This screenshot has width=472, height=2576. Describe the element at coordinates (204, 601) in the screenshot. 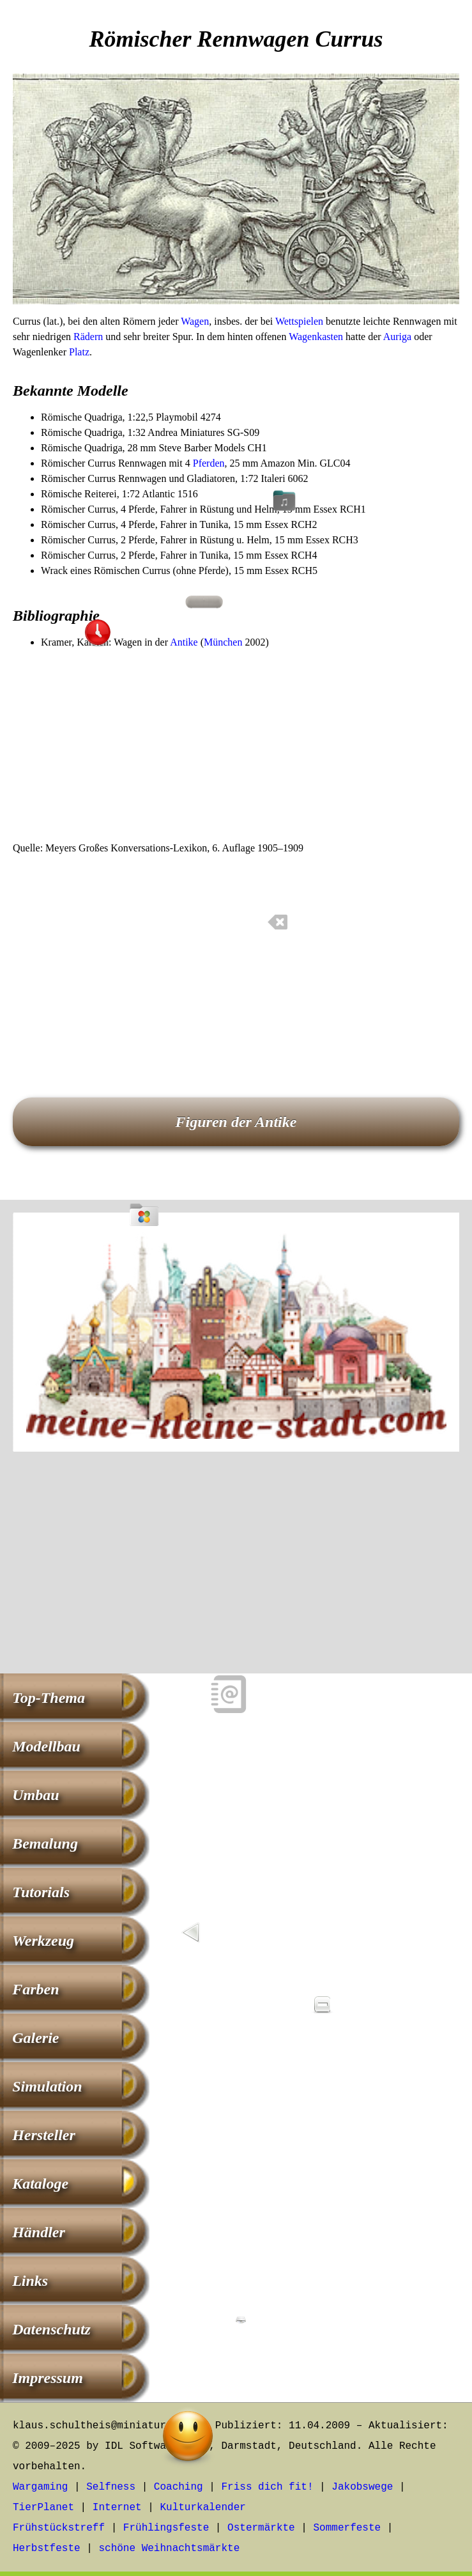

I see `bluetooth speaker device detected` at that location.